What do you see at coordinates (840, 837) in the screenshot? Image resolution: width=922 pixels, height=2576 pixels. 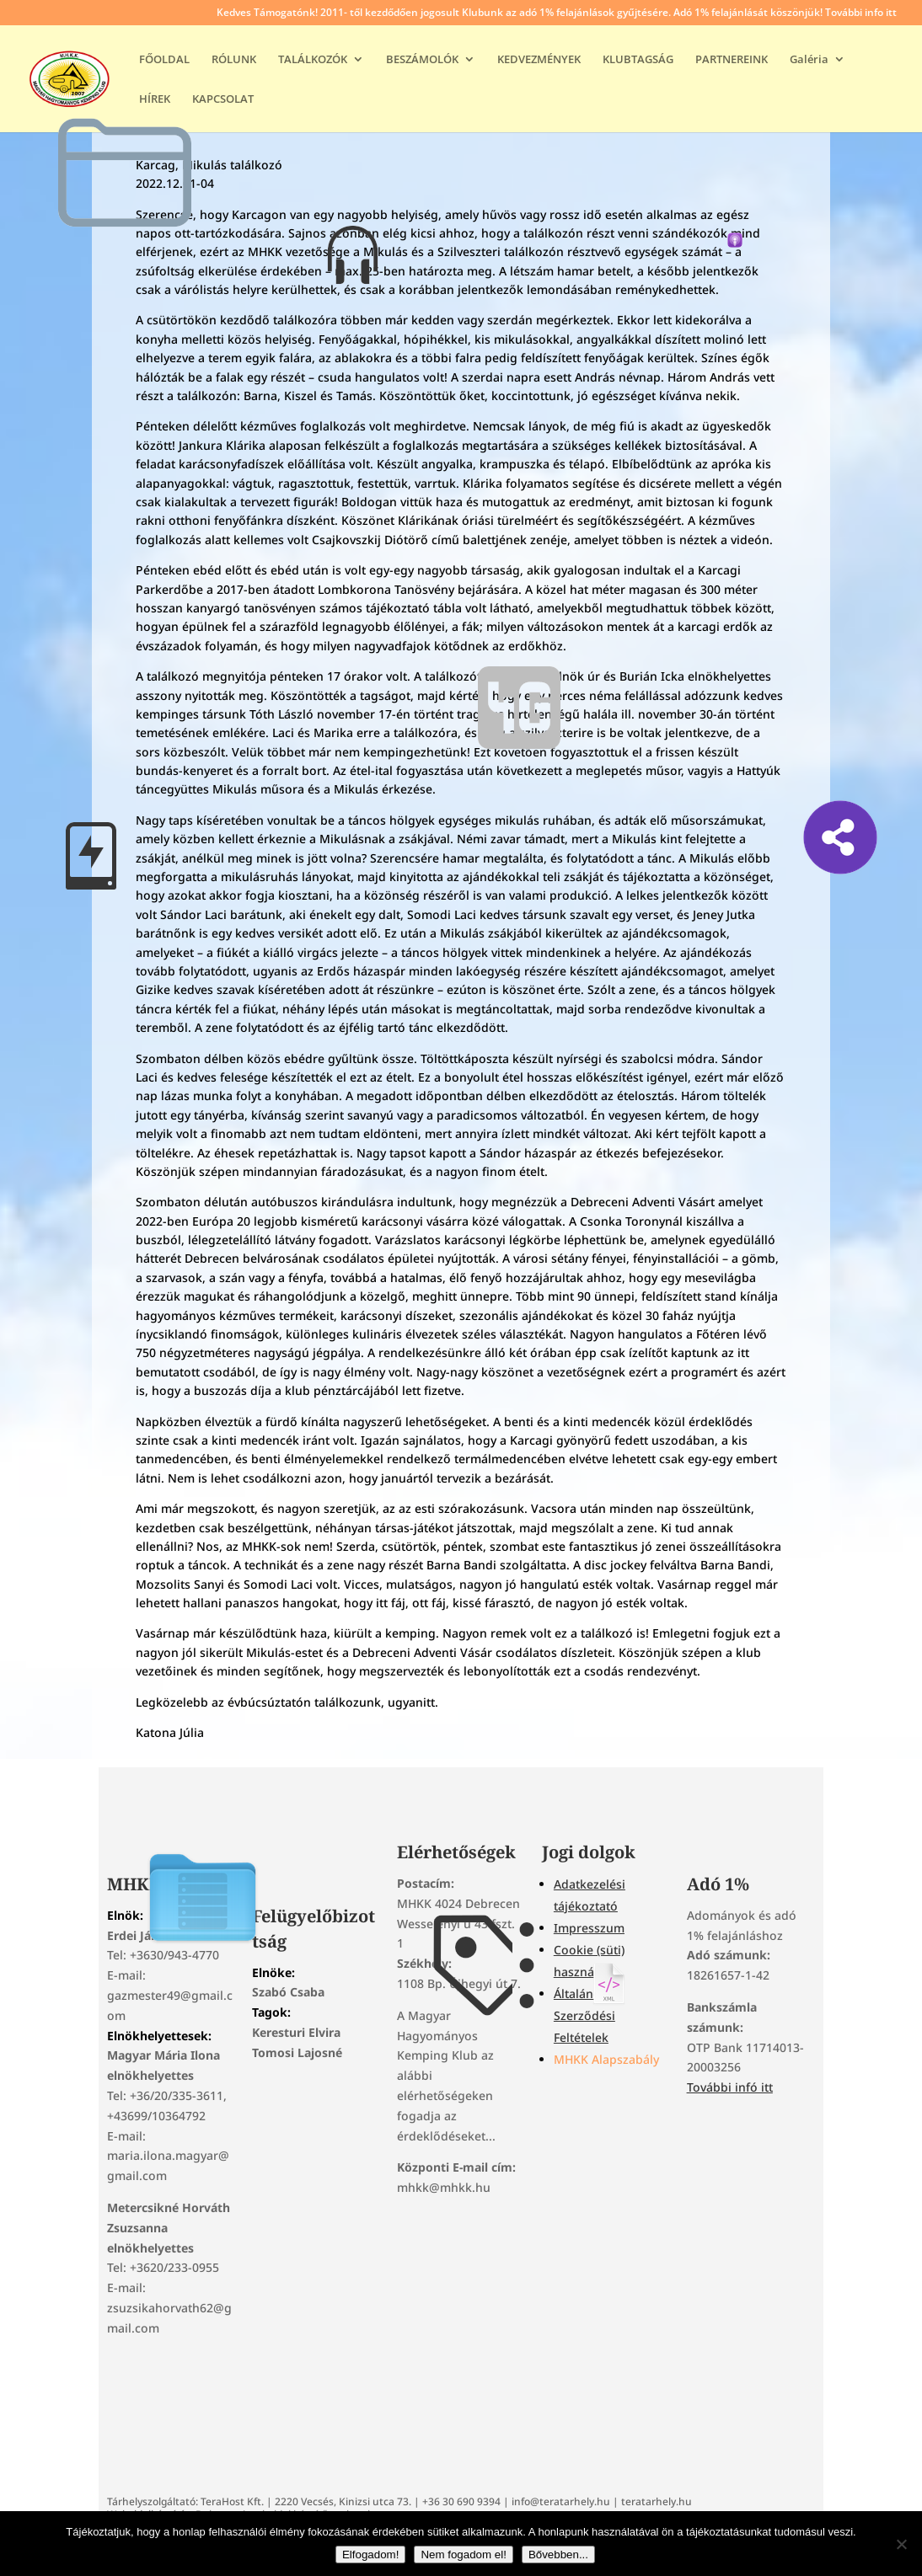 I see `indicates a shared file or folder` at bounding box center [840, 837].